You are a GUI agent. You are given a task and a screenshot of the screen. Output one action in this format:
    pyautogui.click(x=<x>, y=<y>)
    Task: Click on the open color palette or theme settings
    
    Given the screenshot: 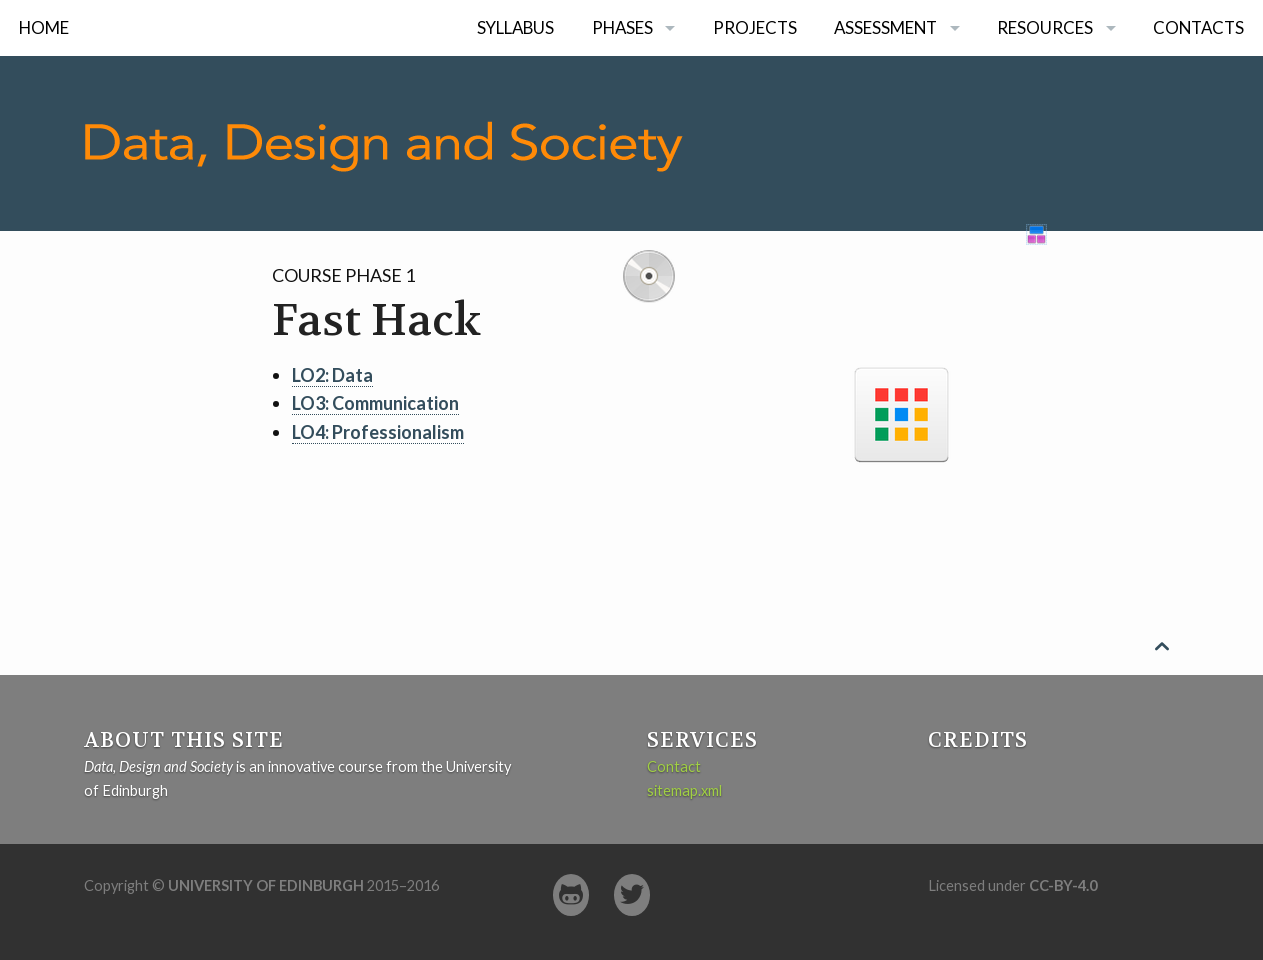 What is the action you would take?
    pyautogui.click(x=901, y=414)
    